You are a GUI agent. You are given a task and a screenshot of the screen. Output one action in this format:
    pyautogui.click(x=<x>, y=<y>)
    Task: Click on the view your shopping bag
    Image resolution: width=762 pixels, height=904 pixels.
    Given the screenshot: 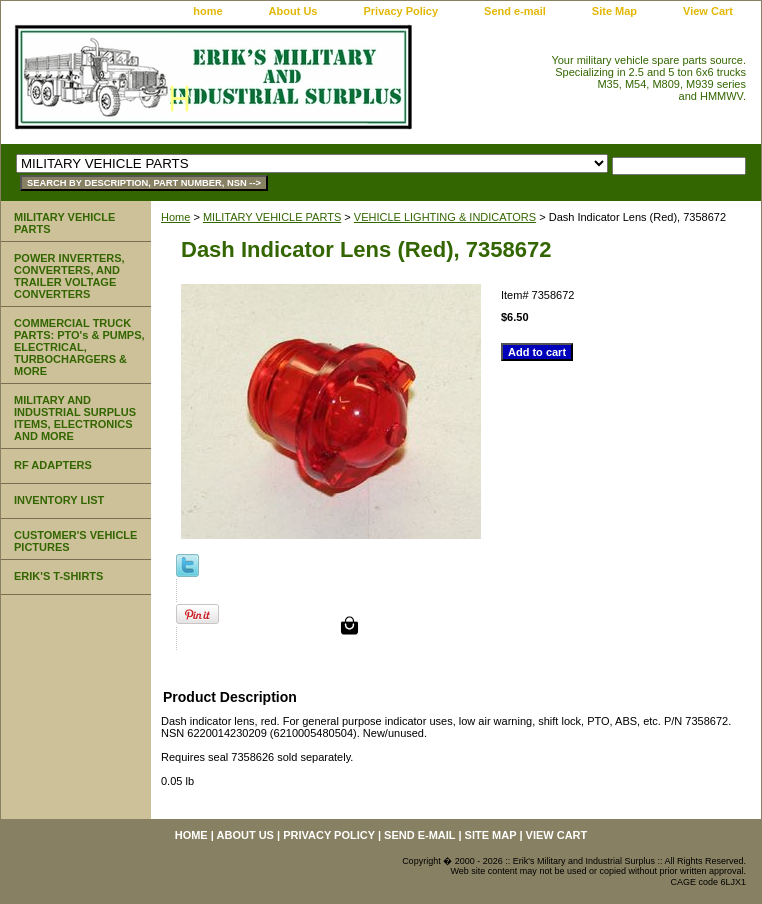 What is the action you would take?
    pyautogui.click(x=349, y=625)
    